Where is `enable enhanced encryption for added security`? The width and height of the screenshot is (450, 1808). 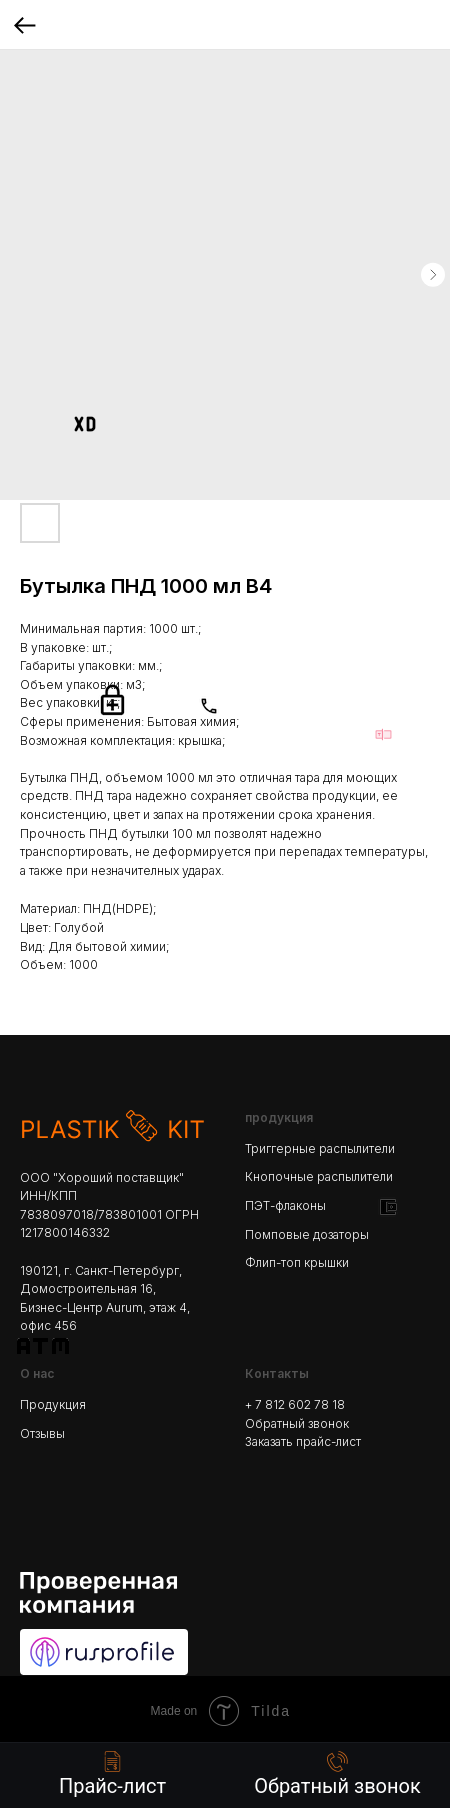
enable enhanced encryption for added security is located at coordinates (112, 700).